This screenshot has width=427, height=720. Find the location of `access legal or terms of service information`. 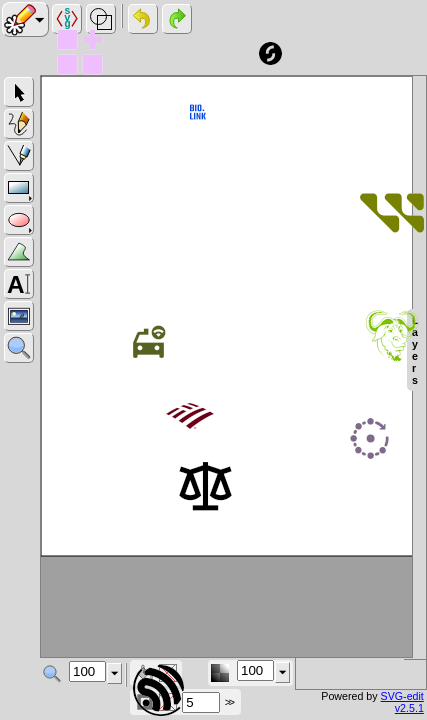

access legal or terms of service information is located at coordinates (205, 487).